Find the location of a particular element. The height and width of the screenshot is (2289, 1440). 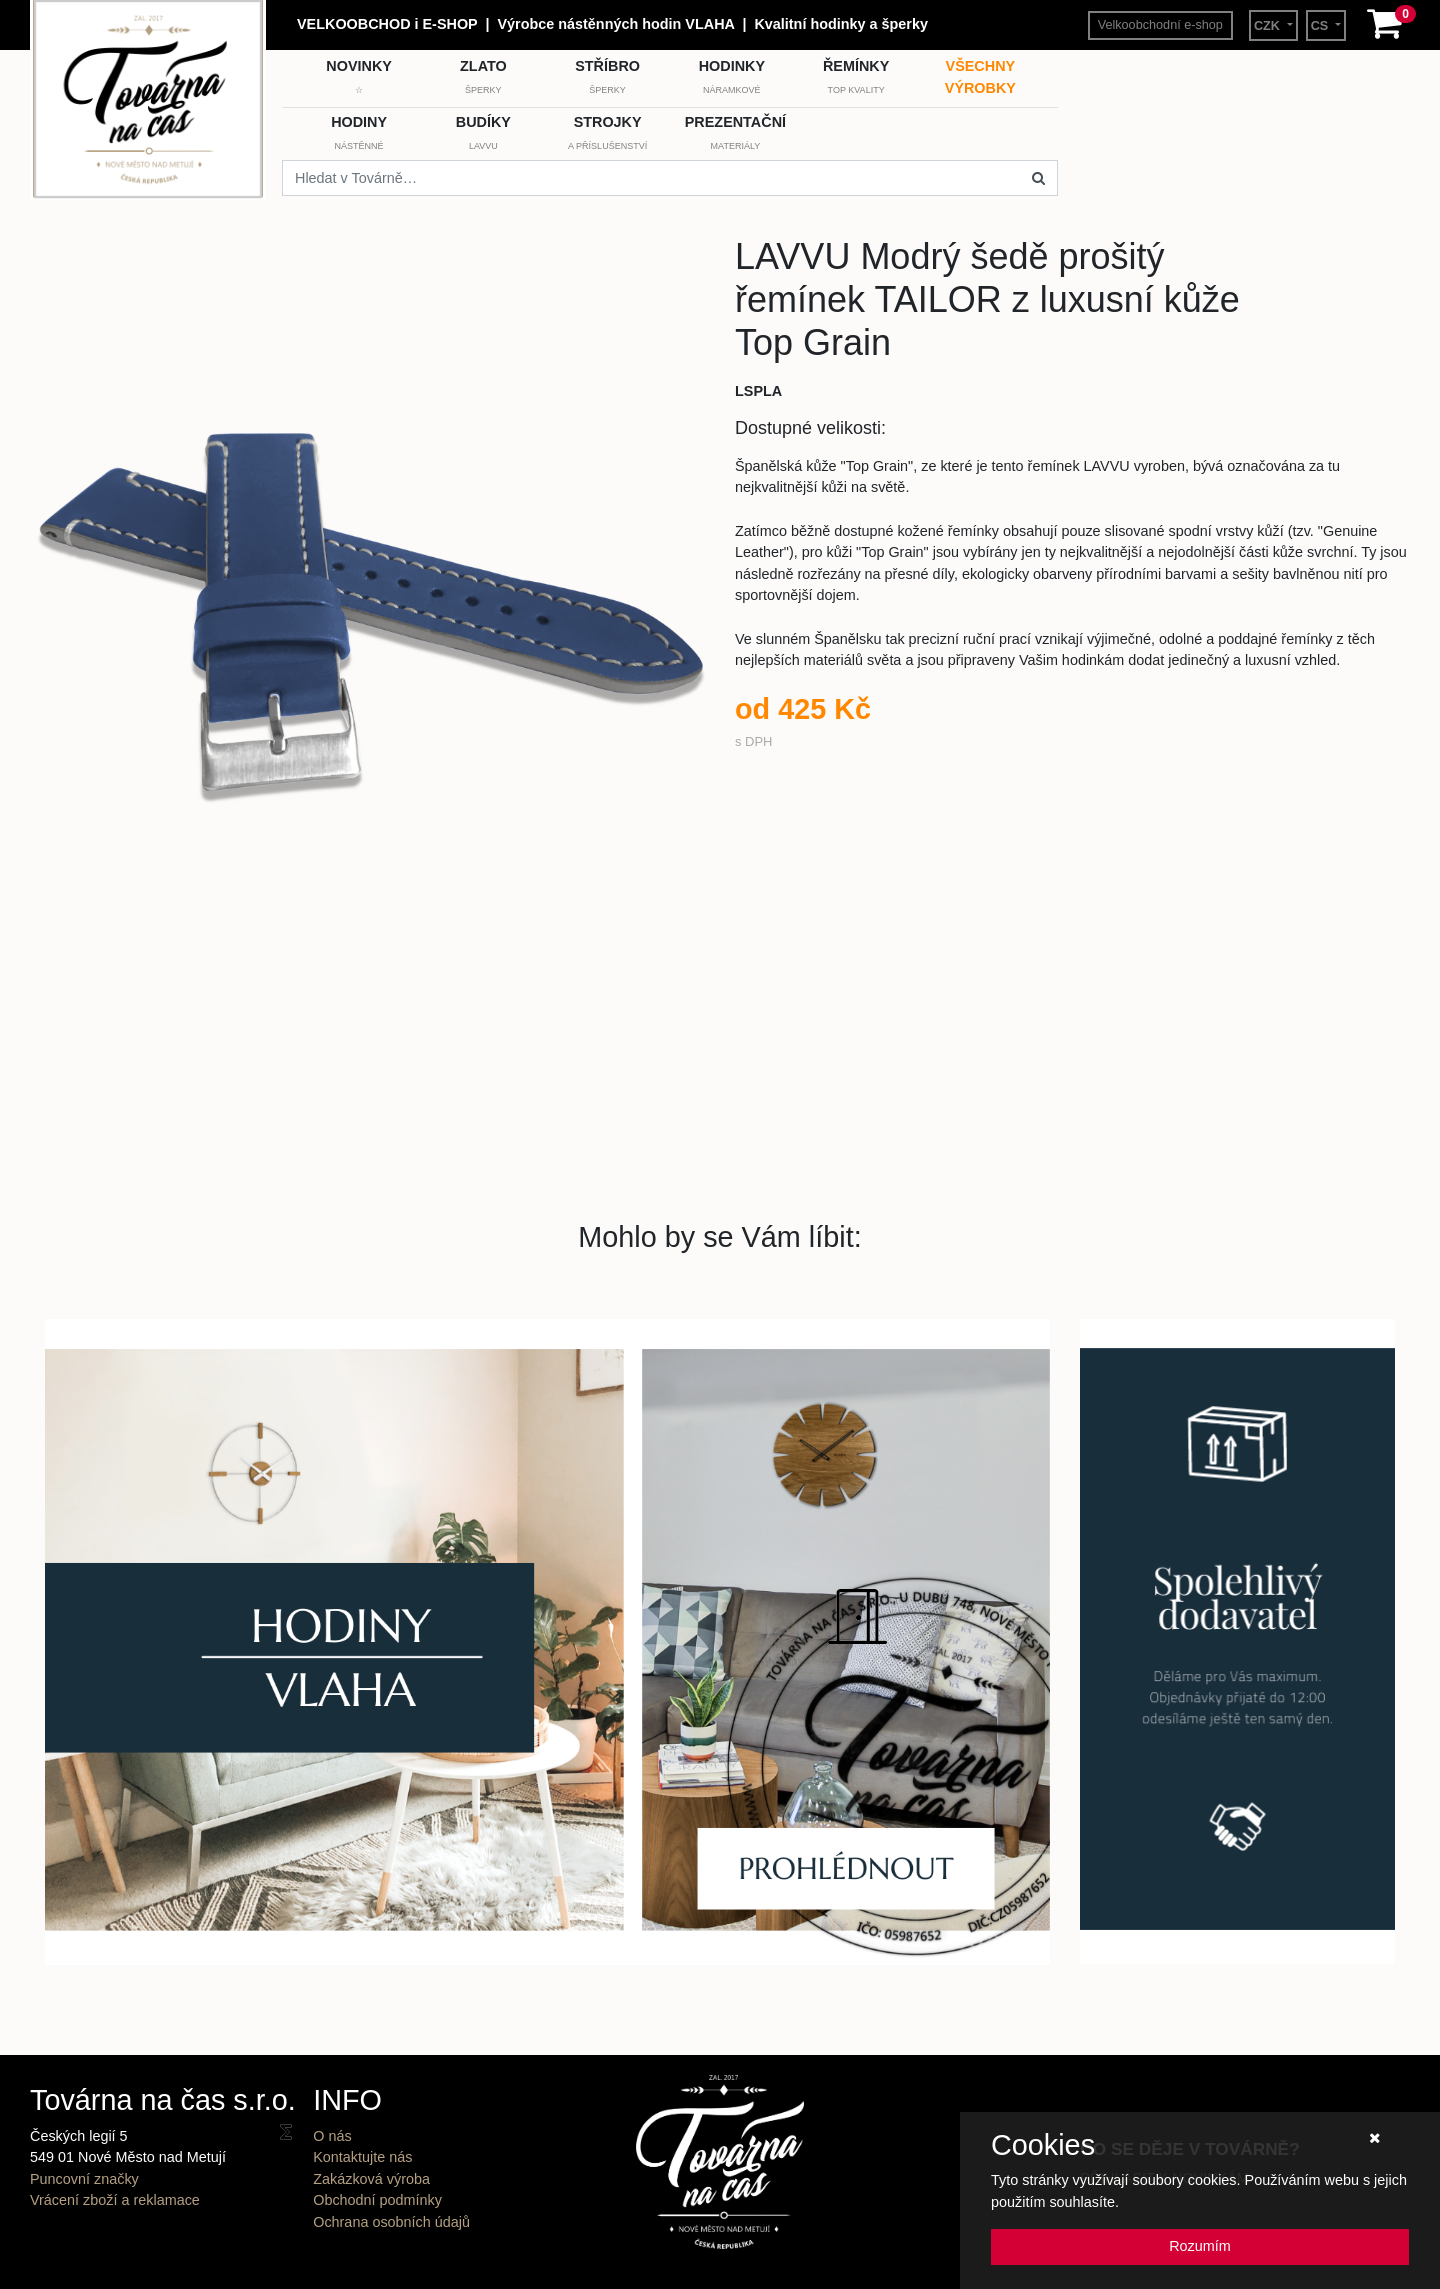

insert a mathematical function or formula is located at coordinates (286, 2132).